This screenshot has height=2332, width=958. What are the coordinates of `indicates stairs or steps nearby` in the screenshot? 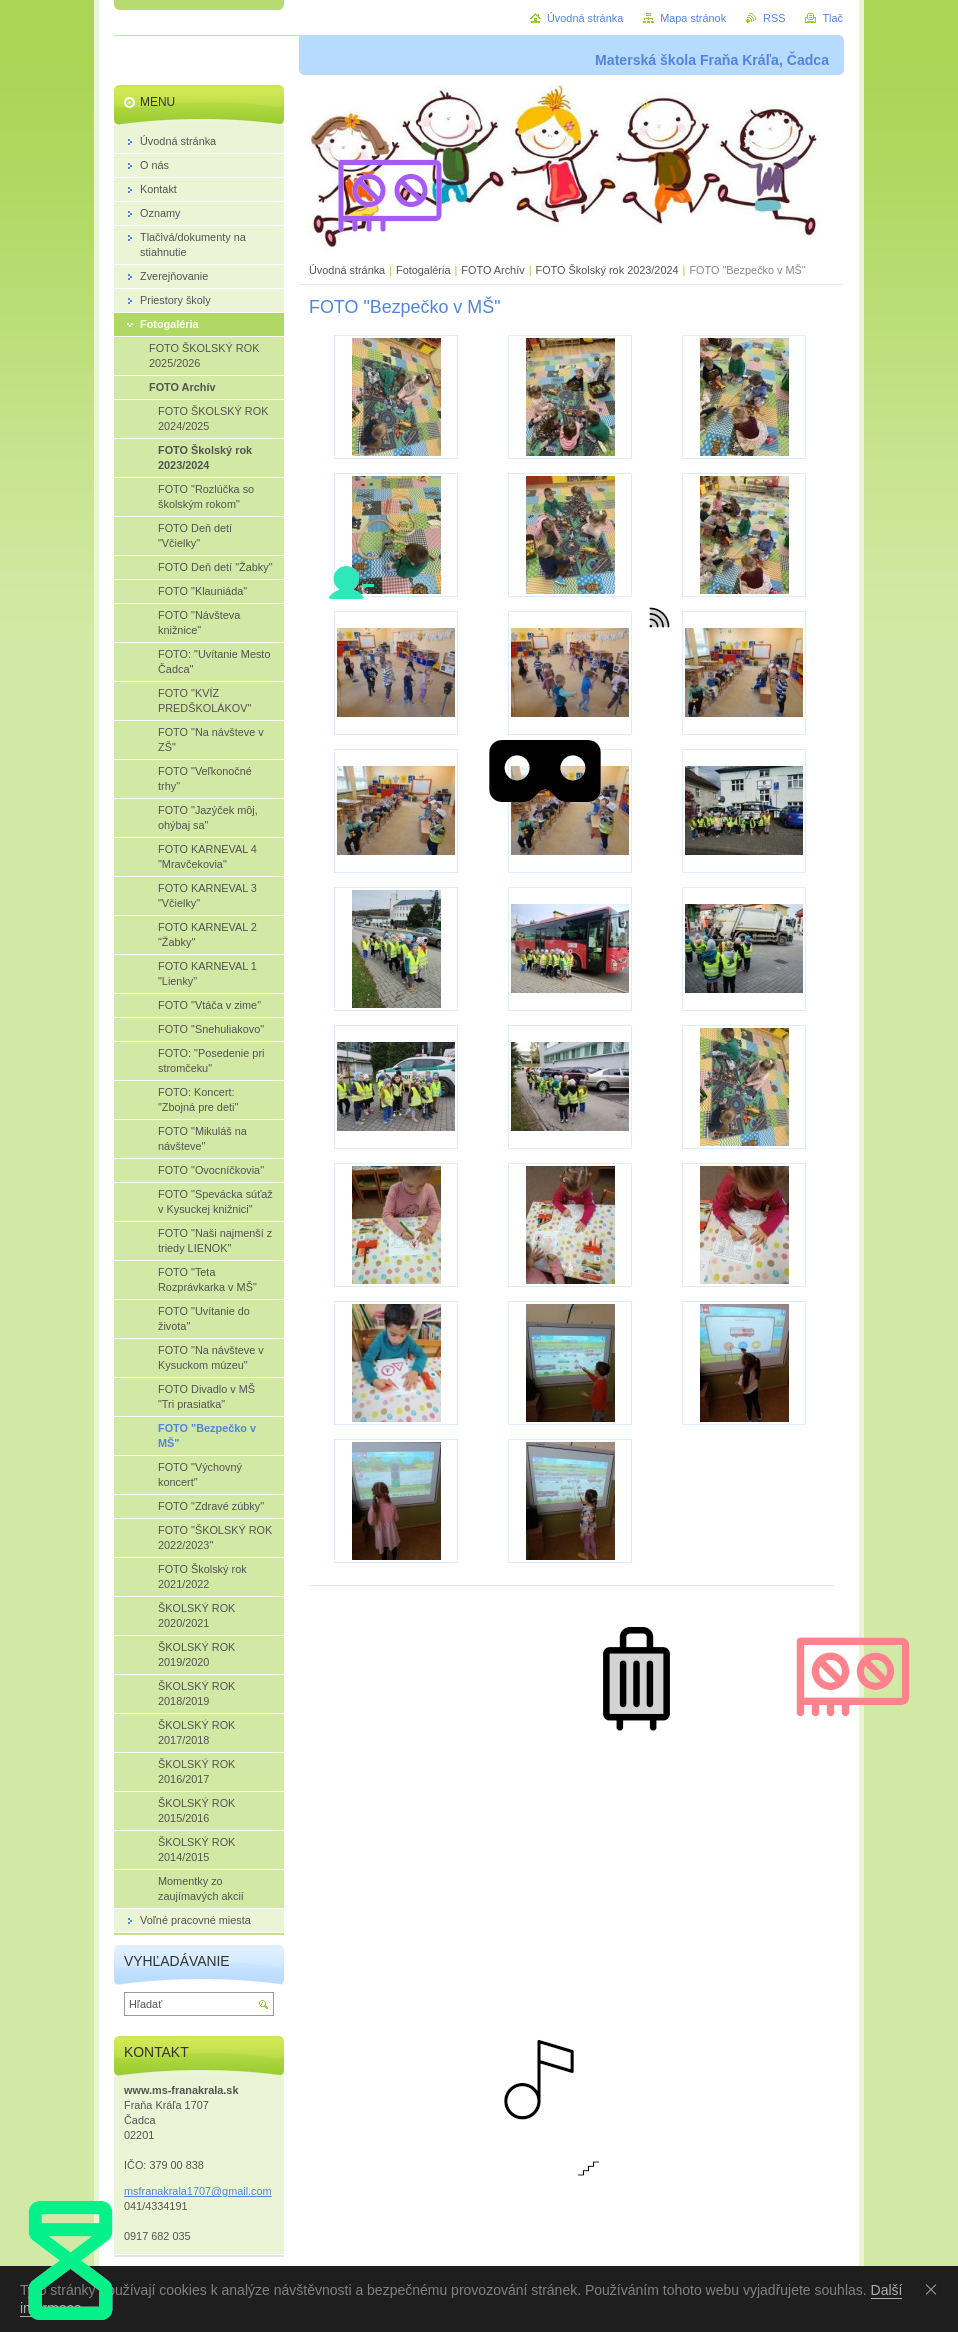 It's located at (588, 2168).